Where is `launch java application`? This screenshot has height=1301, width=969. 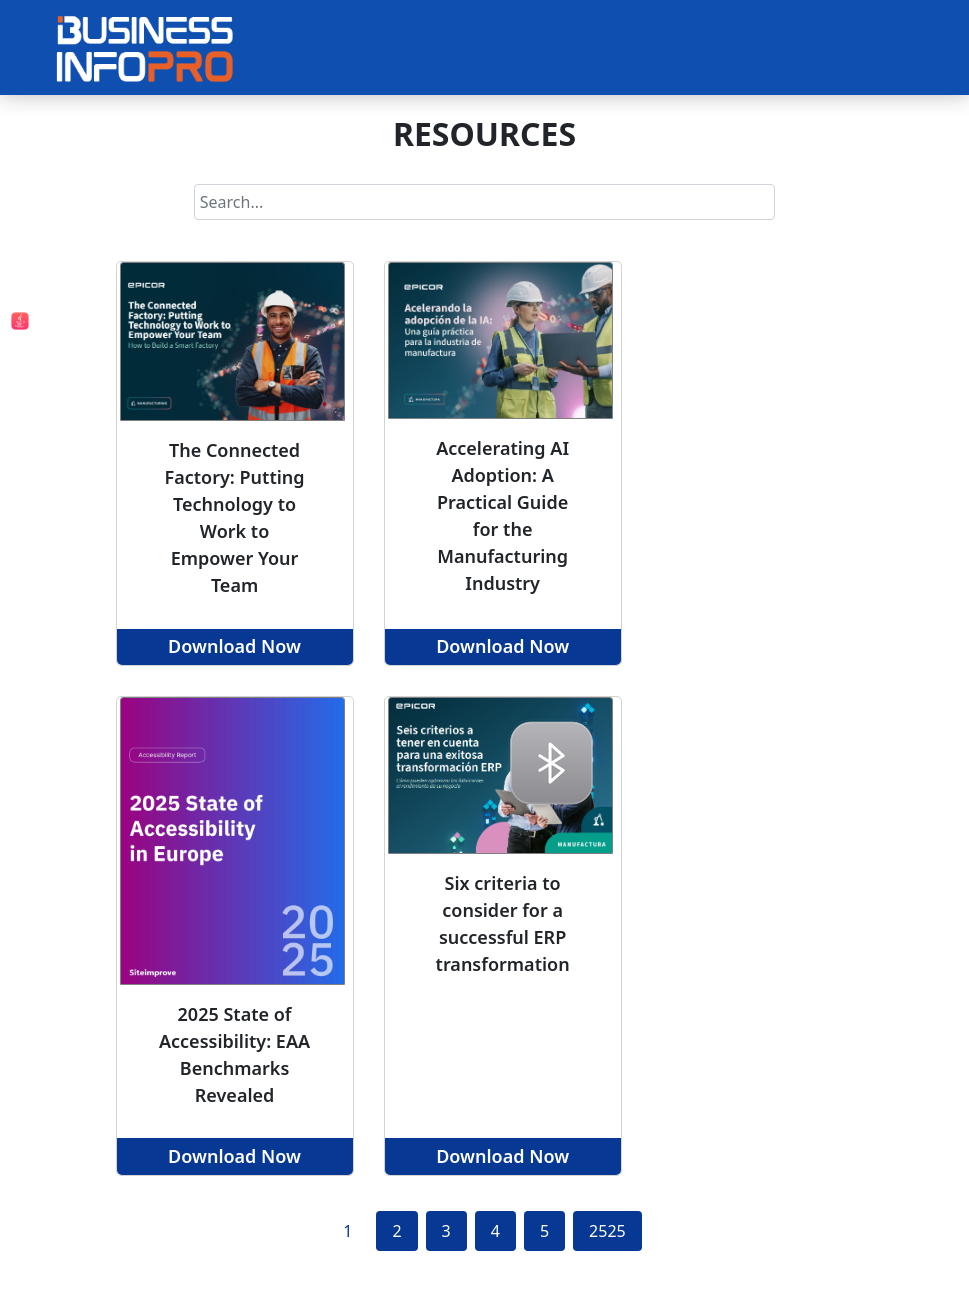
launch java application is located at coordinates (20, 321).